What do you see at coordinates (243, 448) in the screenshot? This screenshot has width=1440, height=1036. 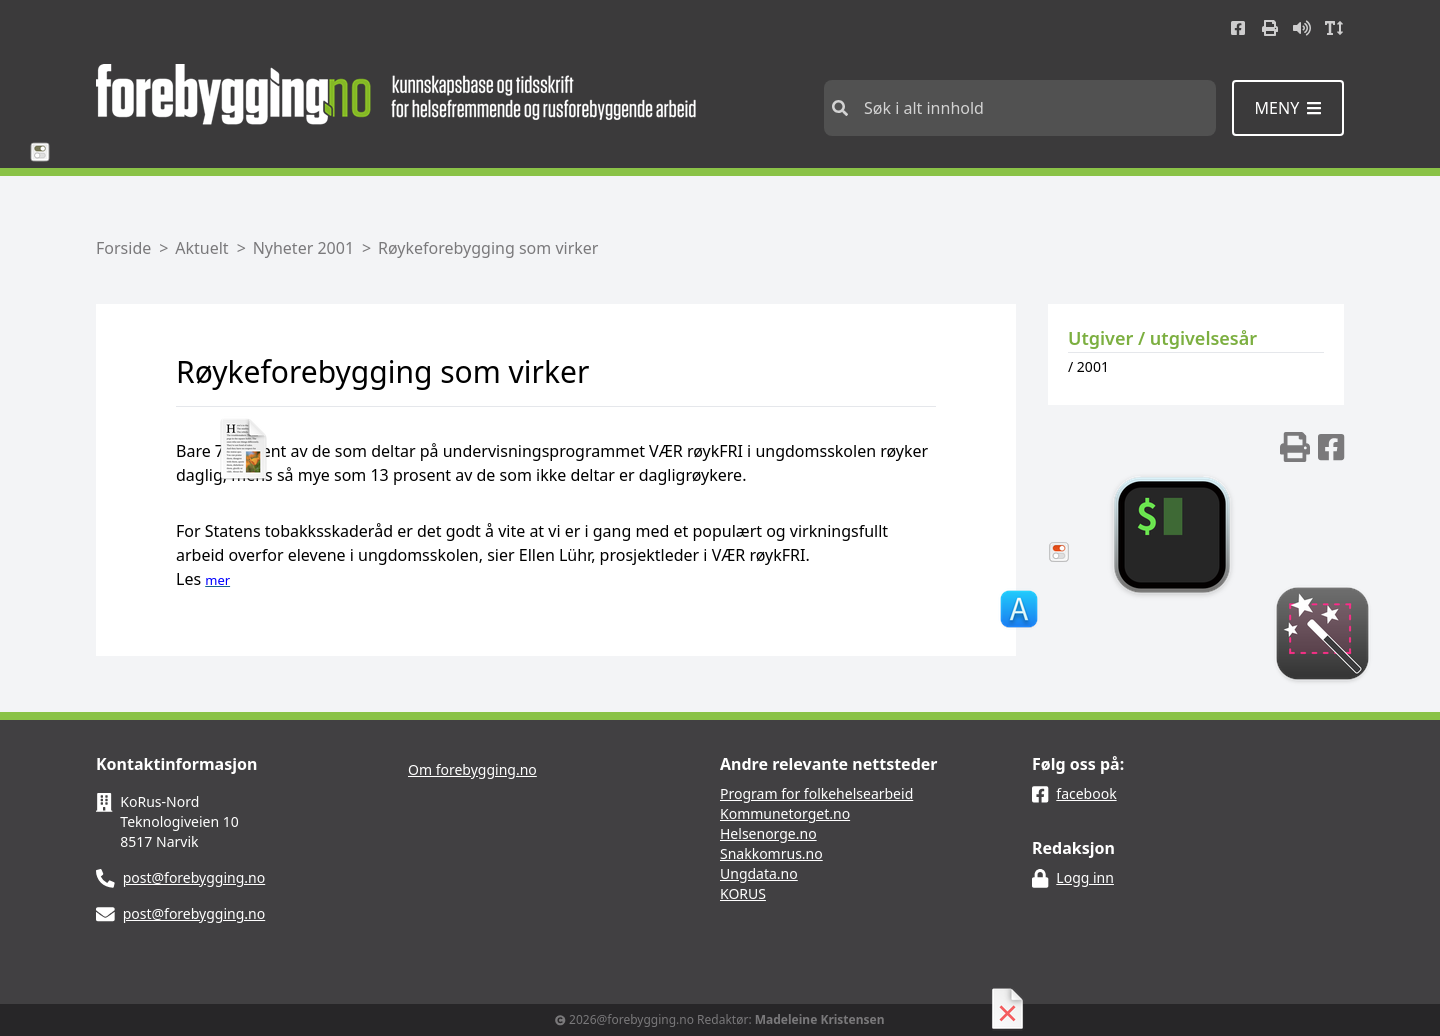 I see `open a document or text file` at bounding box center [243, 448].